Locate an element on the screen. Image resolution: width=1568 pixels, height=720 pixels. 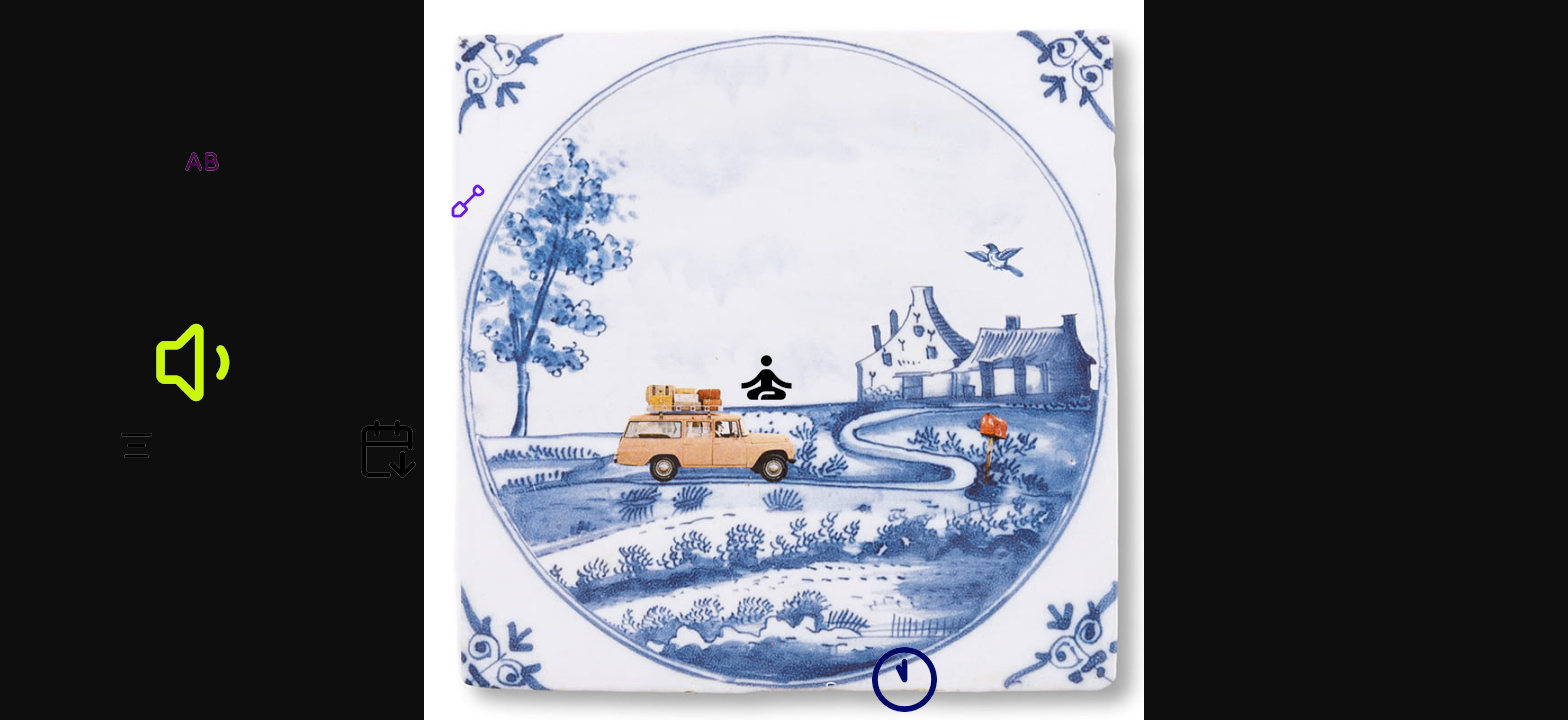
adjust audio volume to low level is located at coordinates (203, 362).